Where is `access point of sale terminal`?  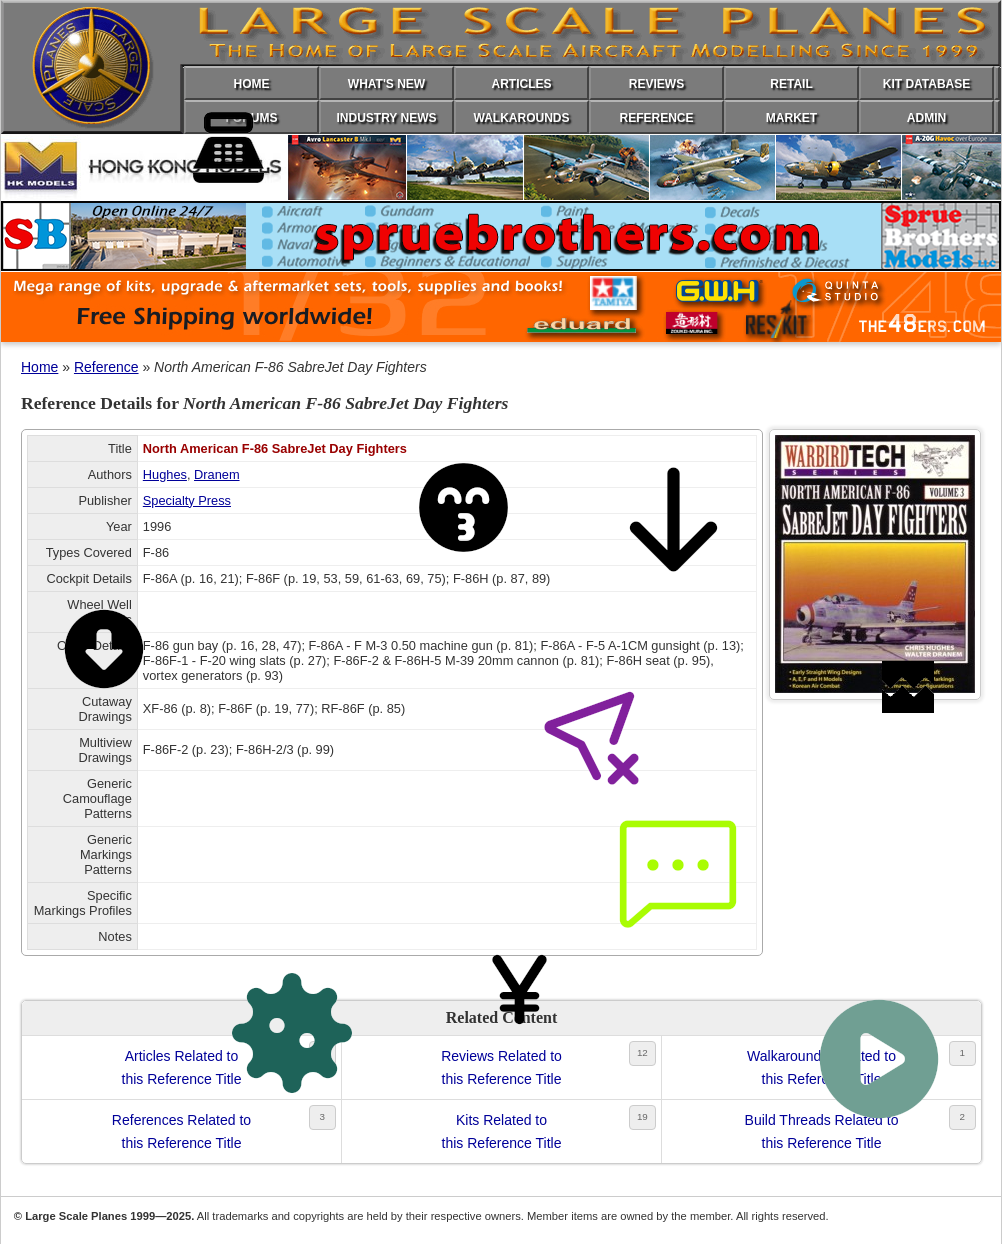 access point of sale terminal is located at coordinates (228, 147).